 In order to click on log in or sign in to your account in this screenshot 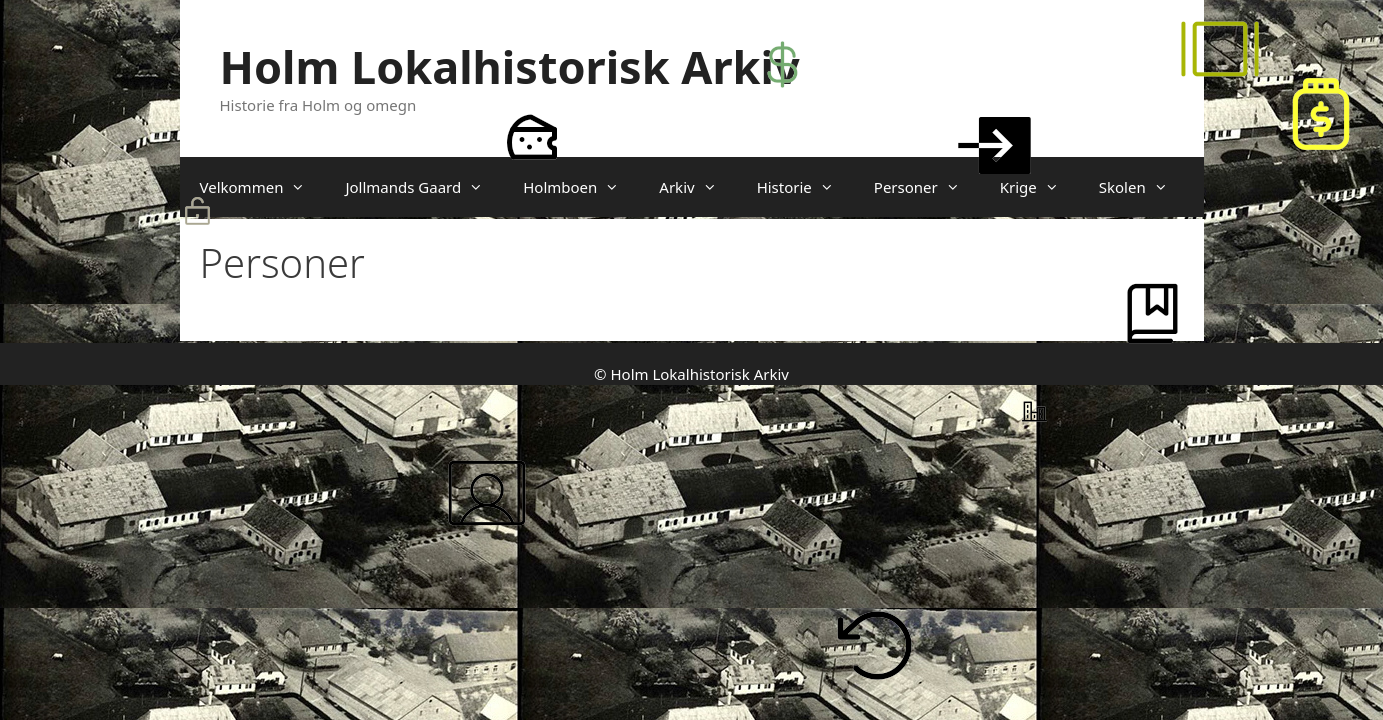, I will do `click(994, 145)`.